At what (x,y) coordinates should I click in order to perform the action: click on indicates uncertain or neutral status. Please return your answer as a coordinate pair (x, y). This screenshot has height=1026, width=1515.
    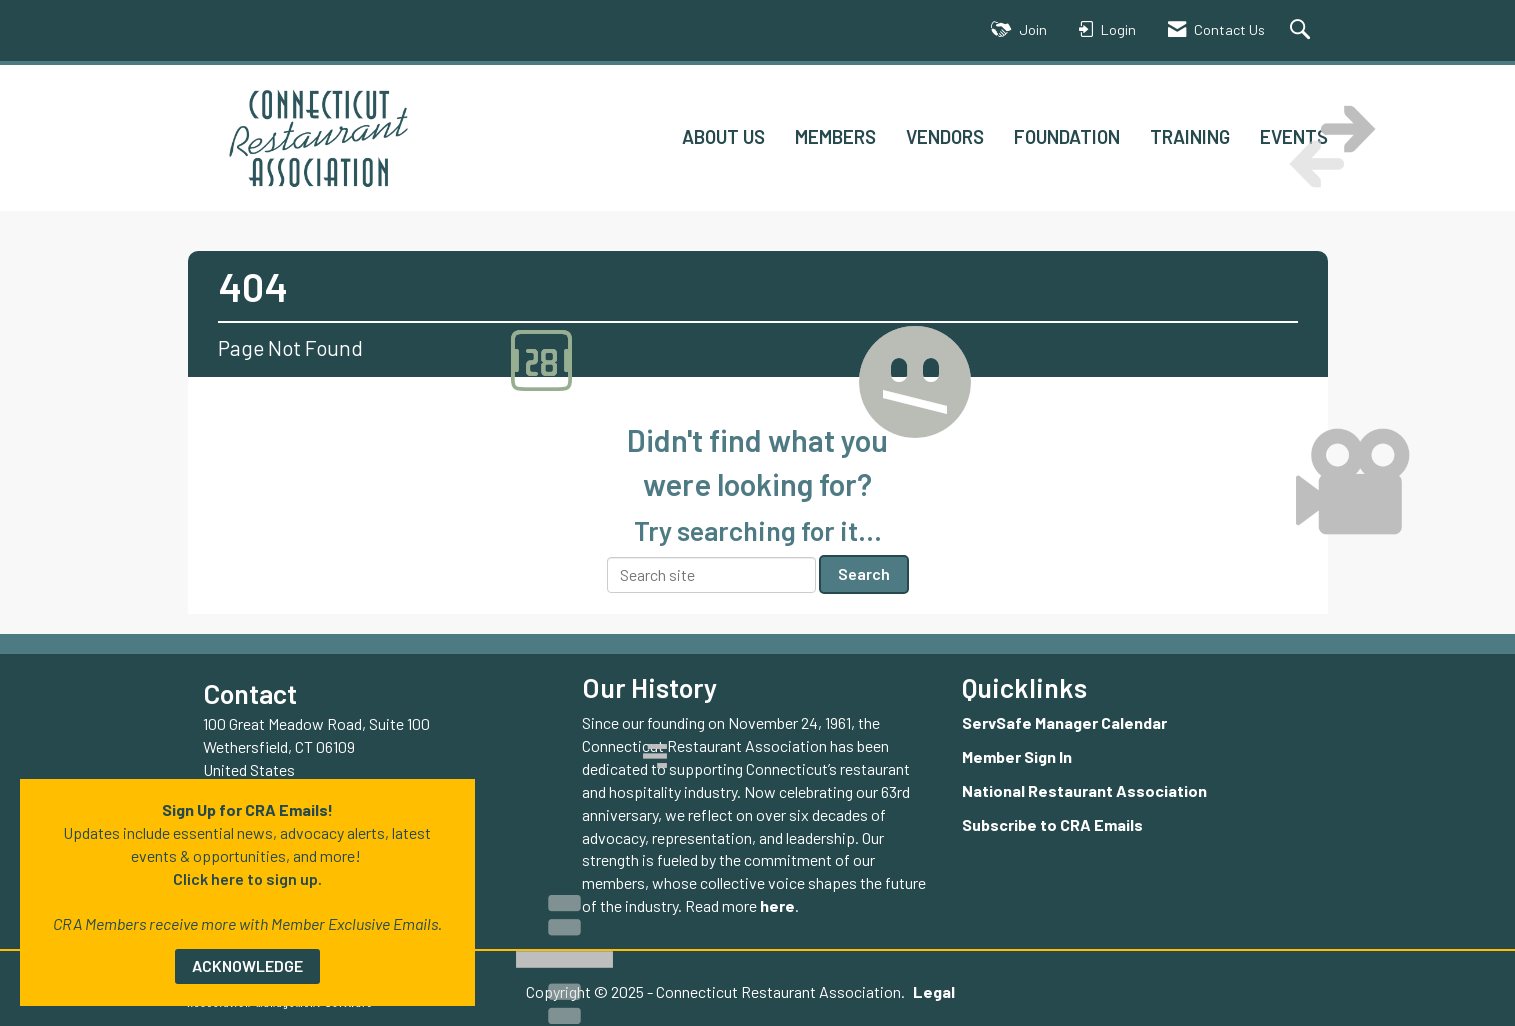
    Looking at the image, I should click on (915, 382).